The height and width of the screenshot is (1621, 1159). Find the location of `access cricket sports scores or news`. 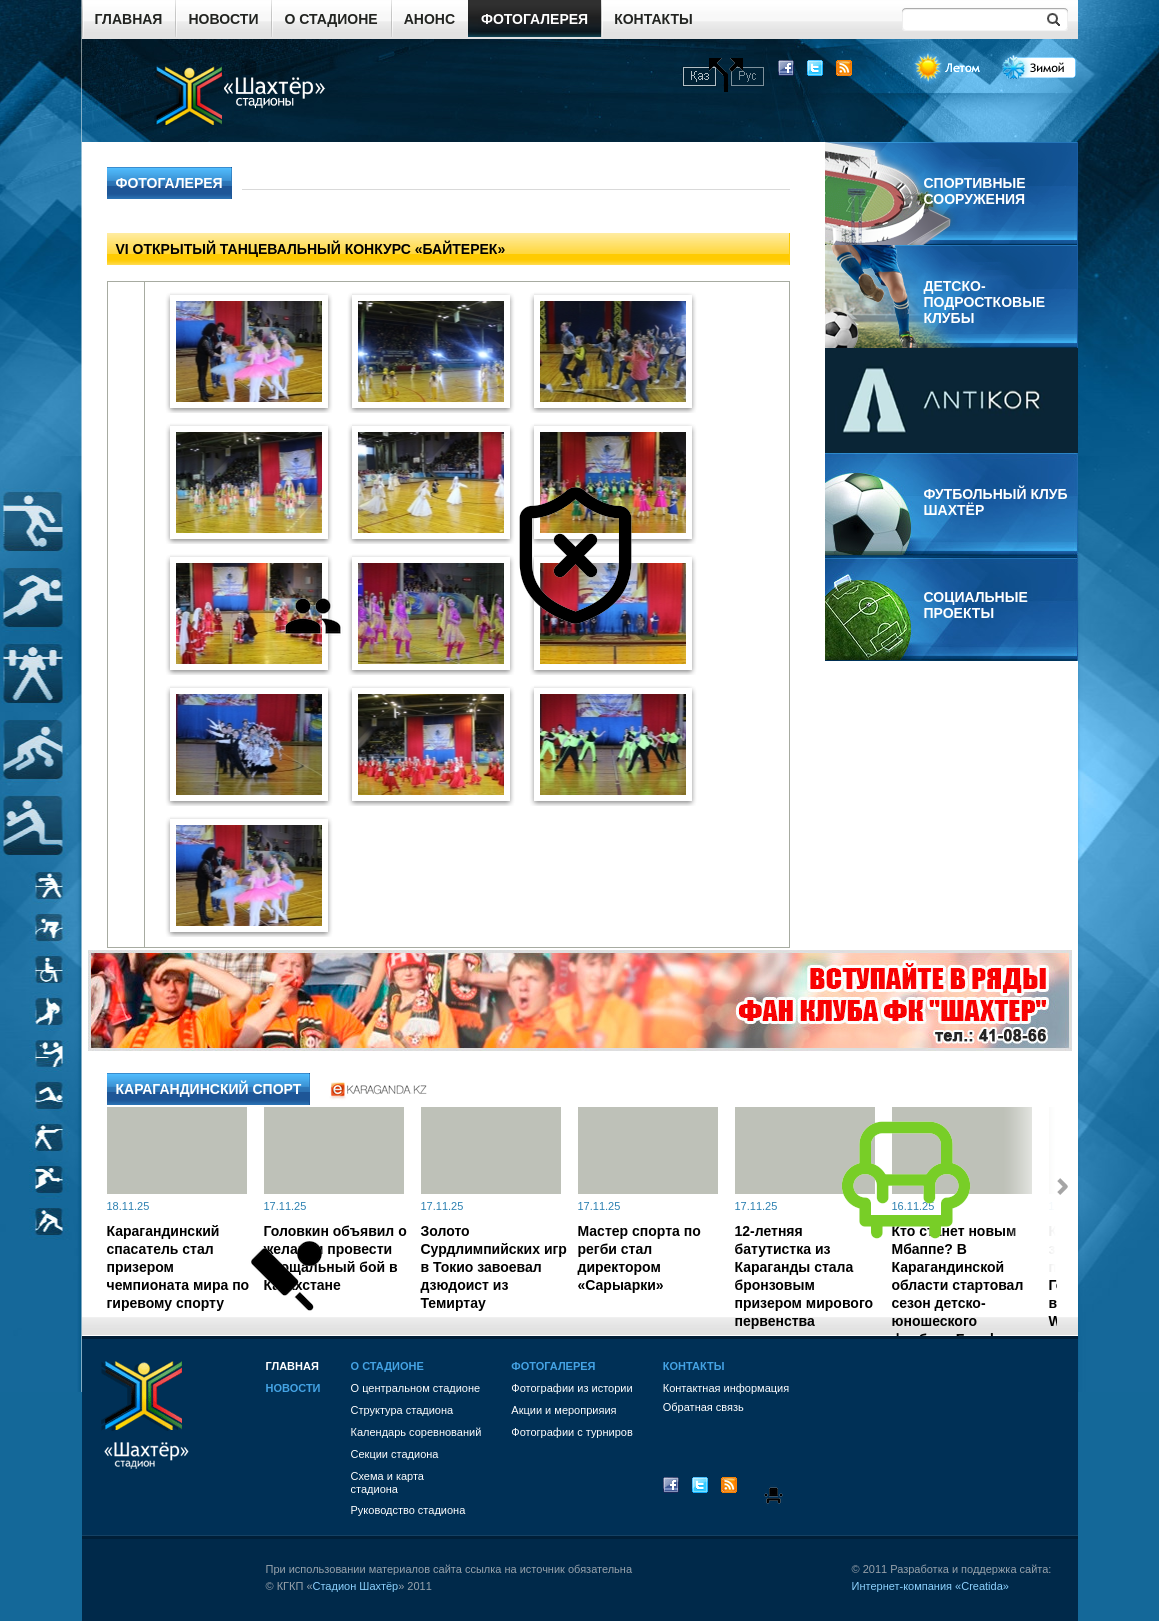

access cricket sports scores or news is located at coordinates (286, 1276).